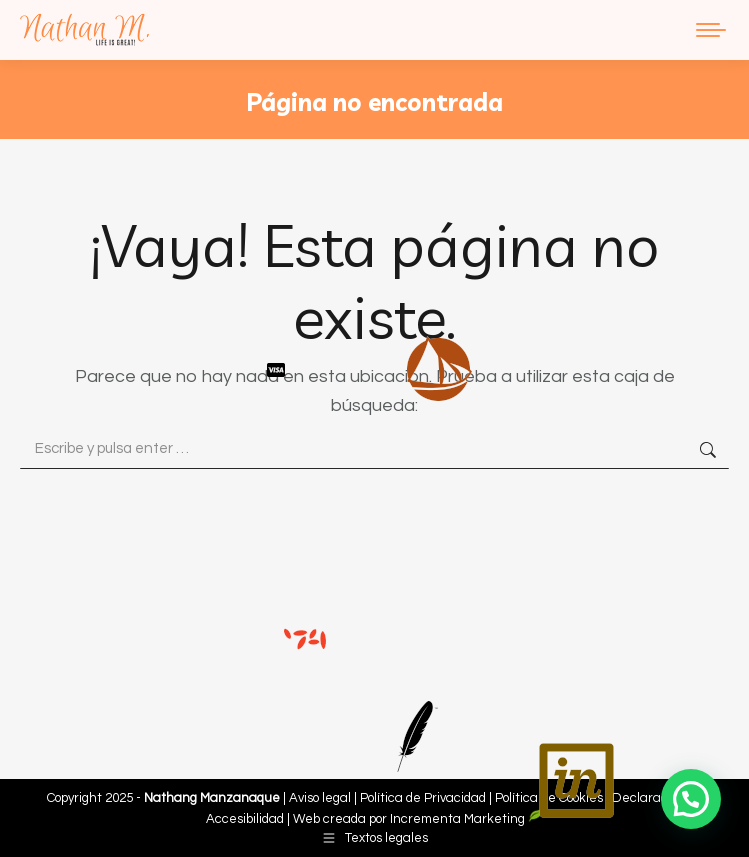 The height and width of the screenshot is (857, 749). What do you see at coordinates (576, 780) in the screenshot?
I see `open InVision app` at bounding box center [576, 780].